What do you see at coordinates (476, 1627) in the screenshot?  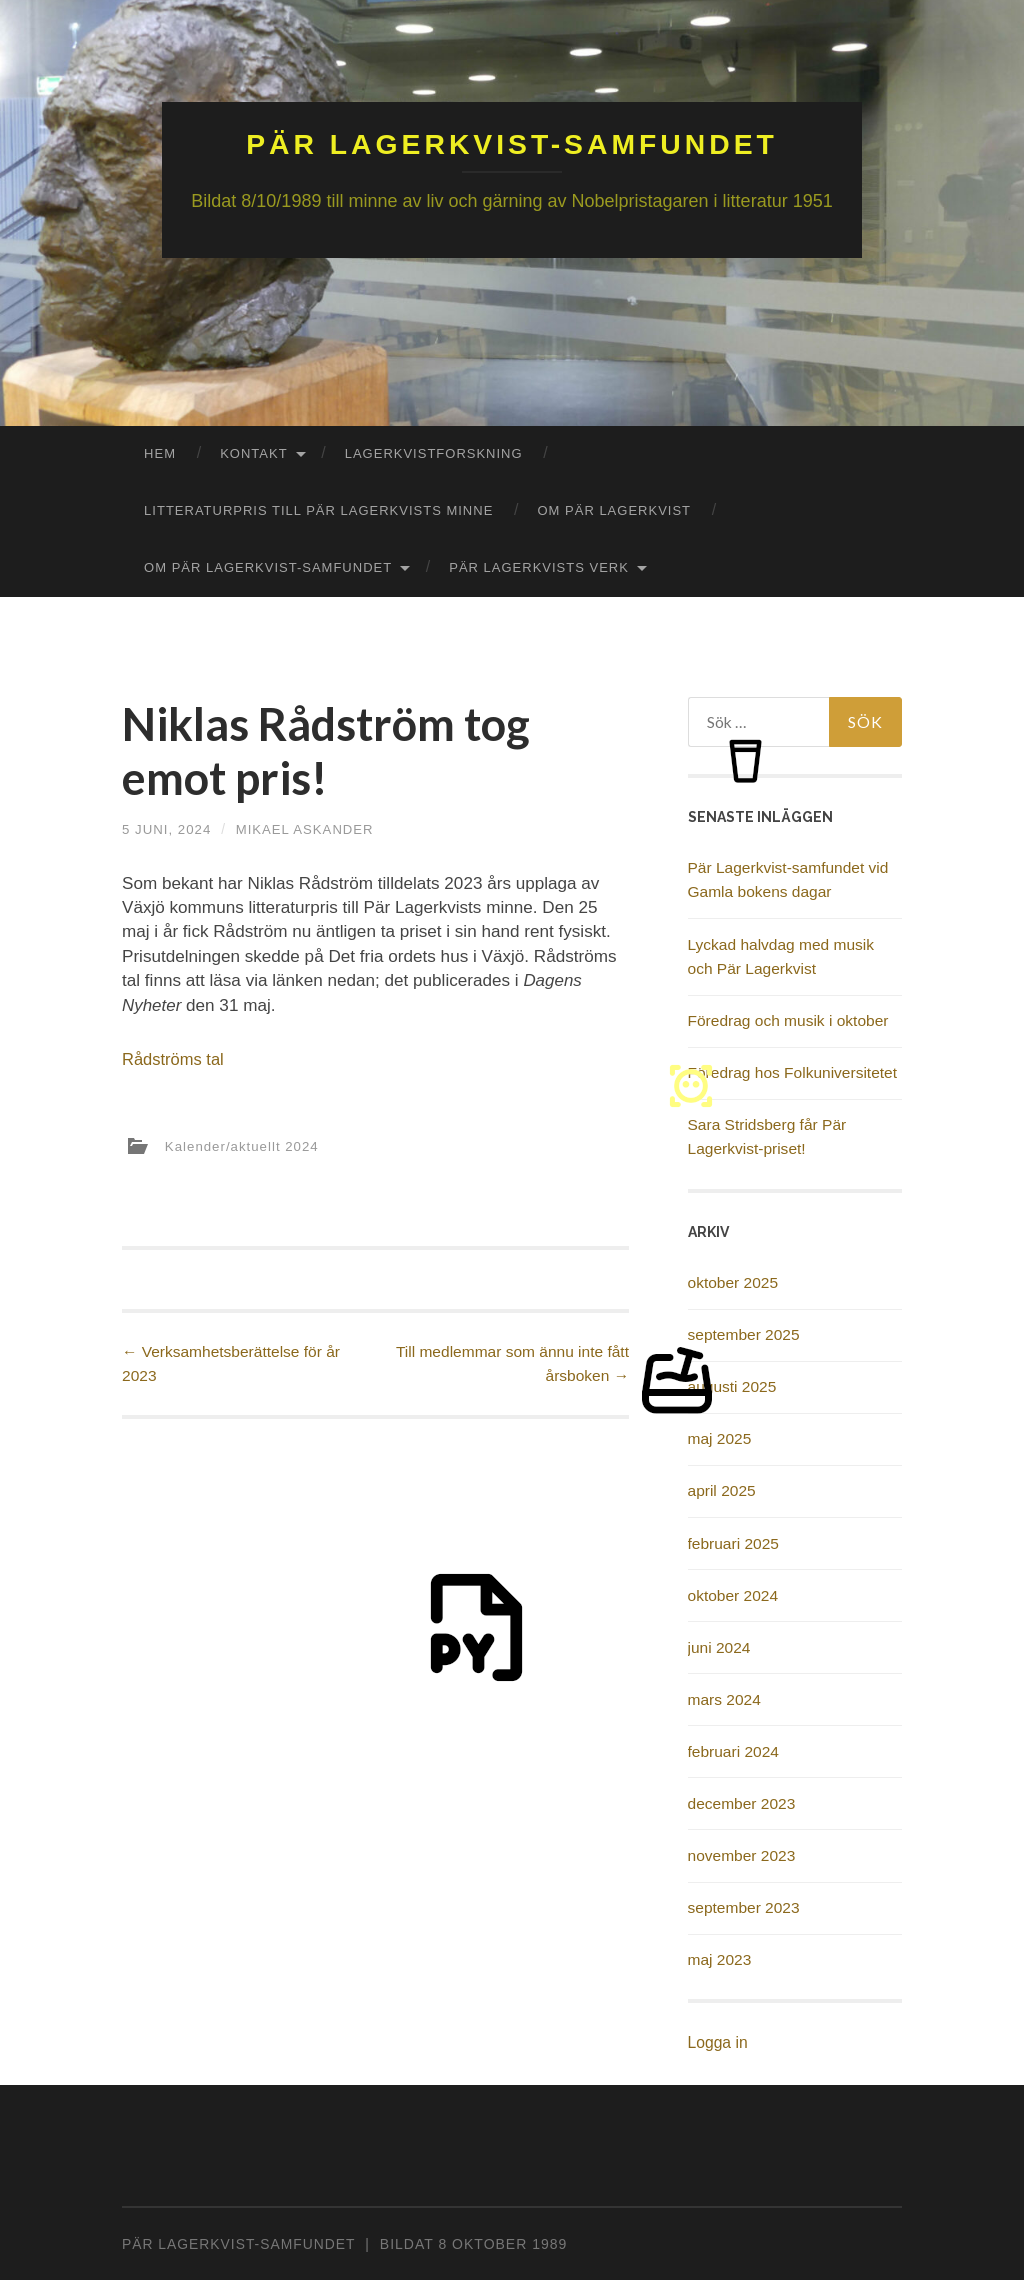 I see `open a python file` at bounding box center [476, 1627].